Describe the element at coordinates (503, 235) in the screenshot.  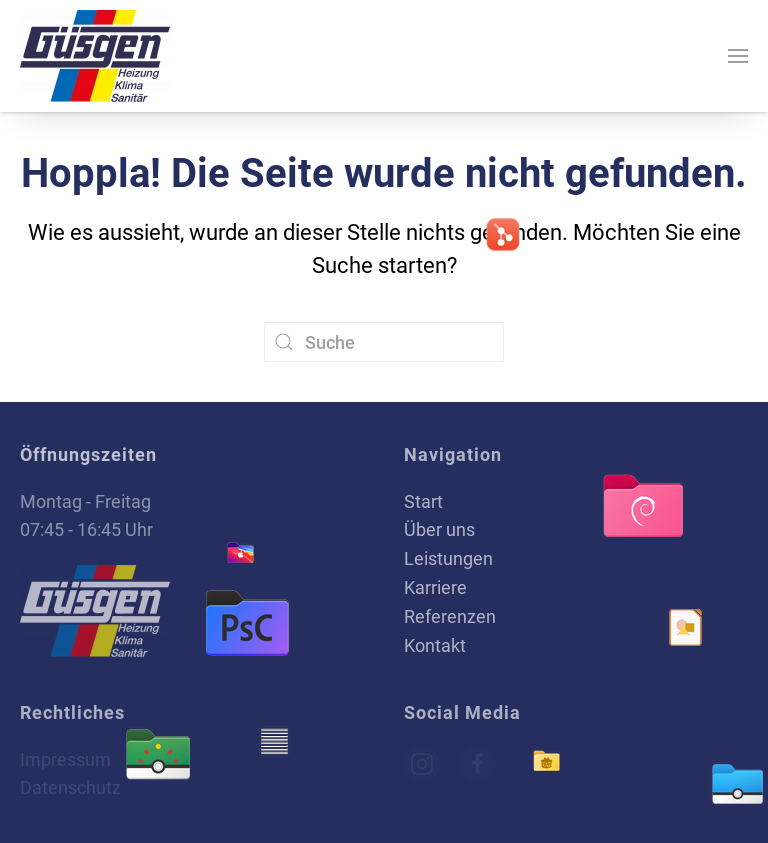
I see `configure git version control settings` at that location.